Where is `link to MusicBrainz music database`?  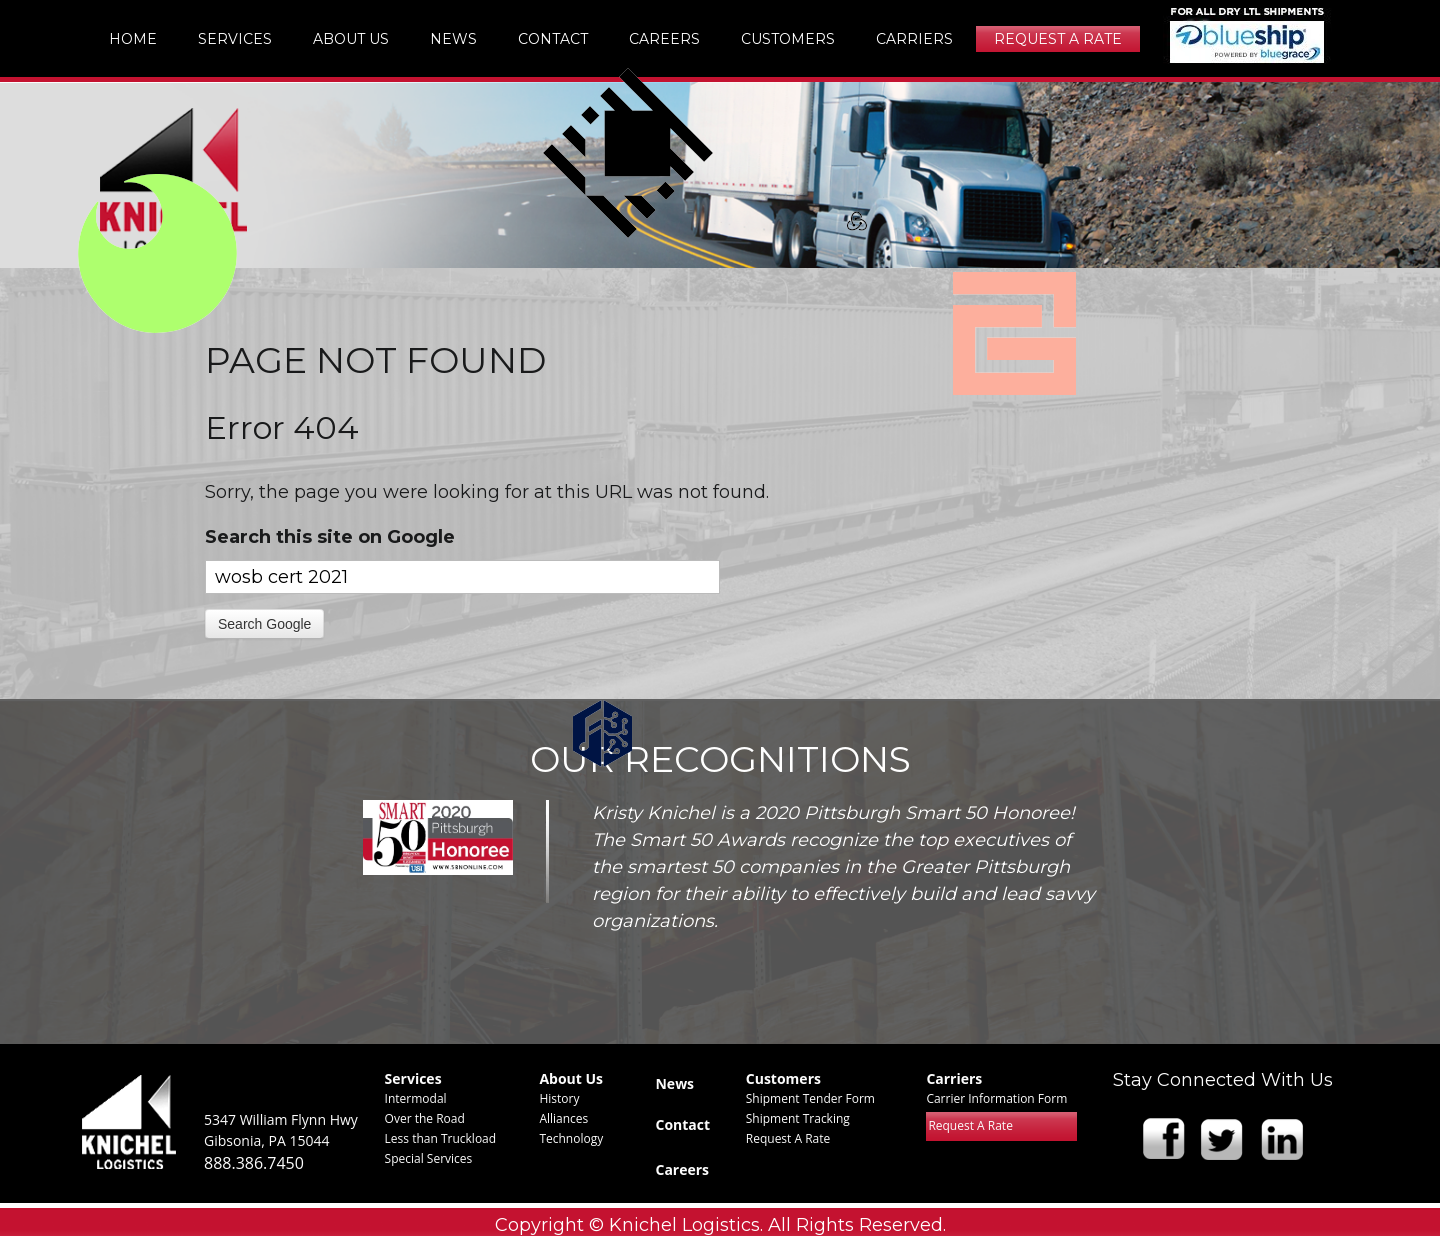 link to MusicBrainz music database is located at coordinates (602, 733).